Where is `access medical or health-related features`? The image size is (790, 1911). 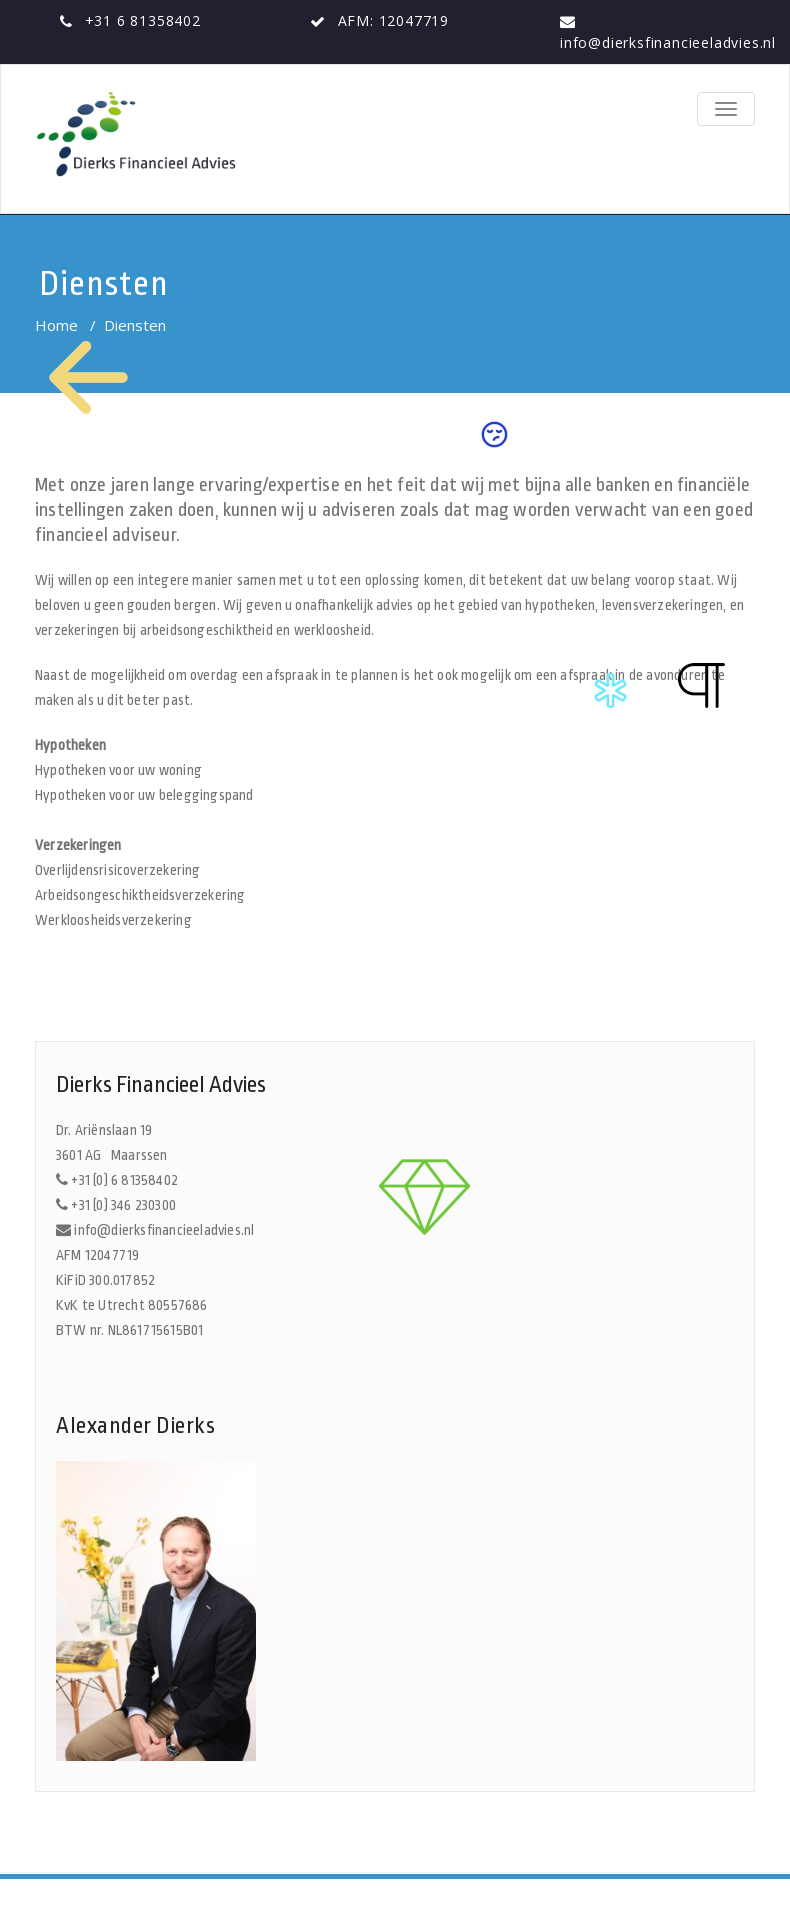 access medical or health-related features is located at coordinates (610, 690).